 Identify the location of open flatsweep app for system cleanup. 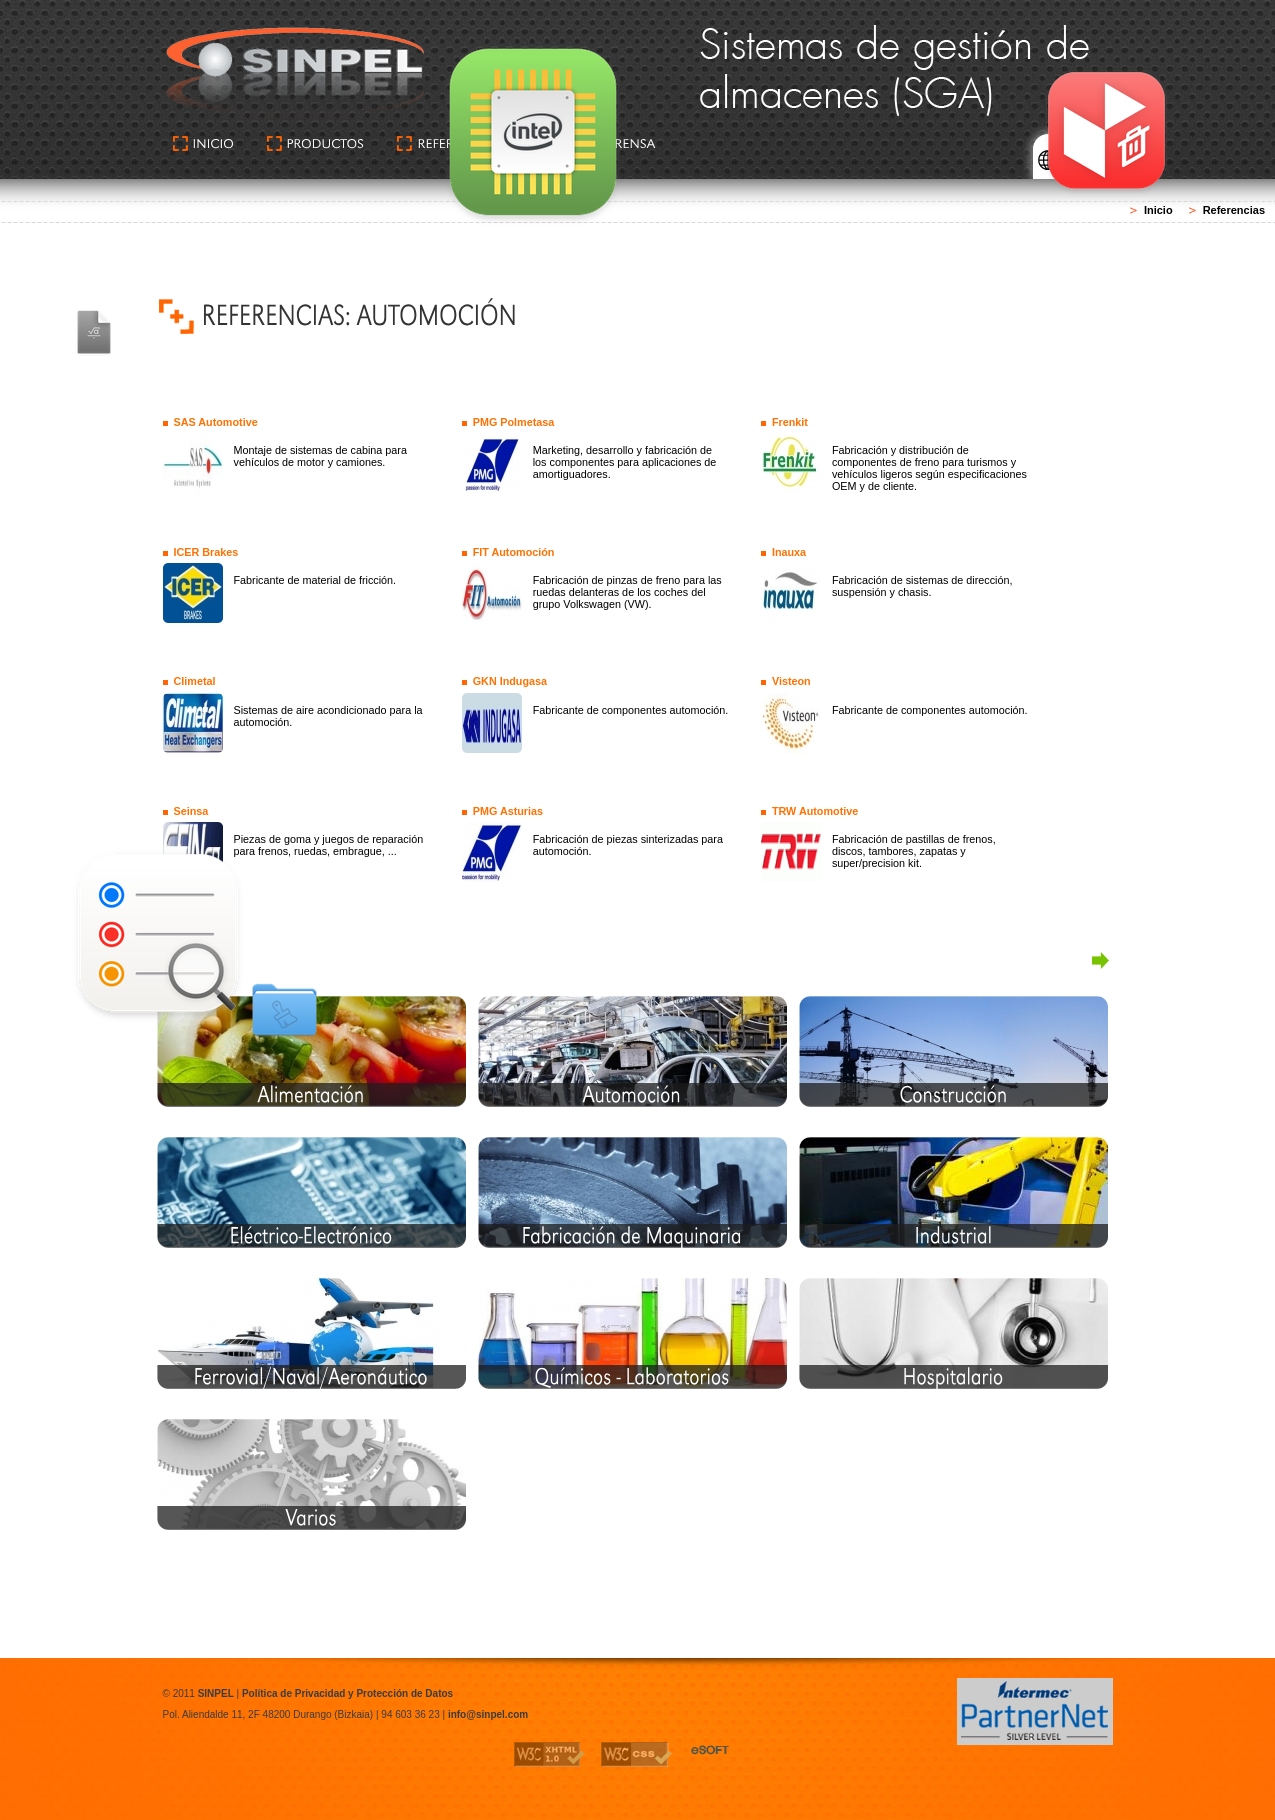
(1106, 130).